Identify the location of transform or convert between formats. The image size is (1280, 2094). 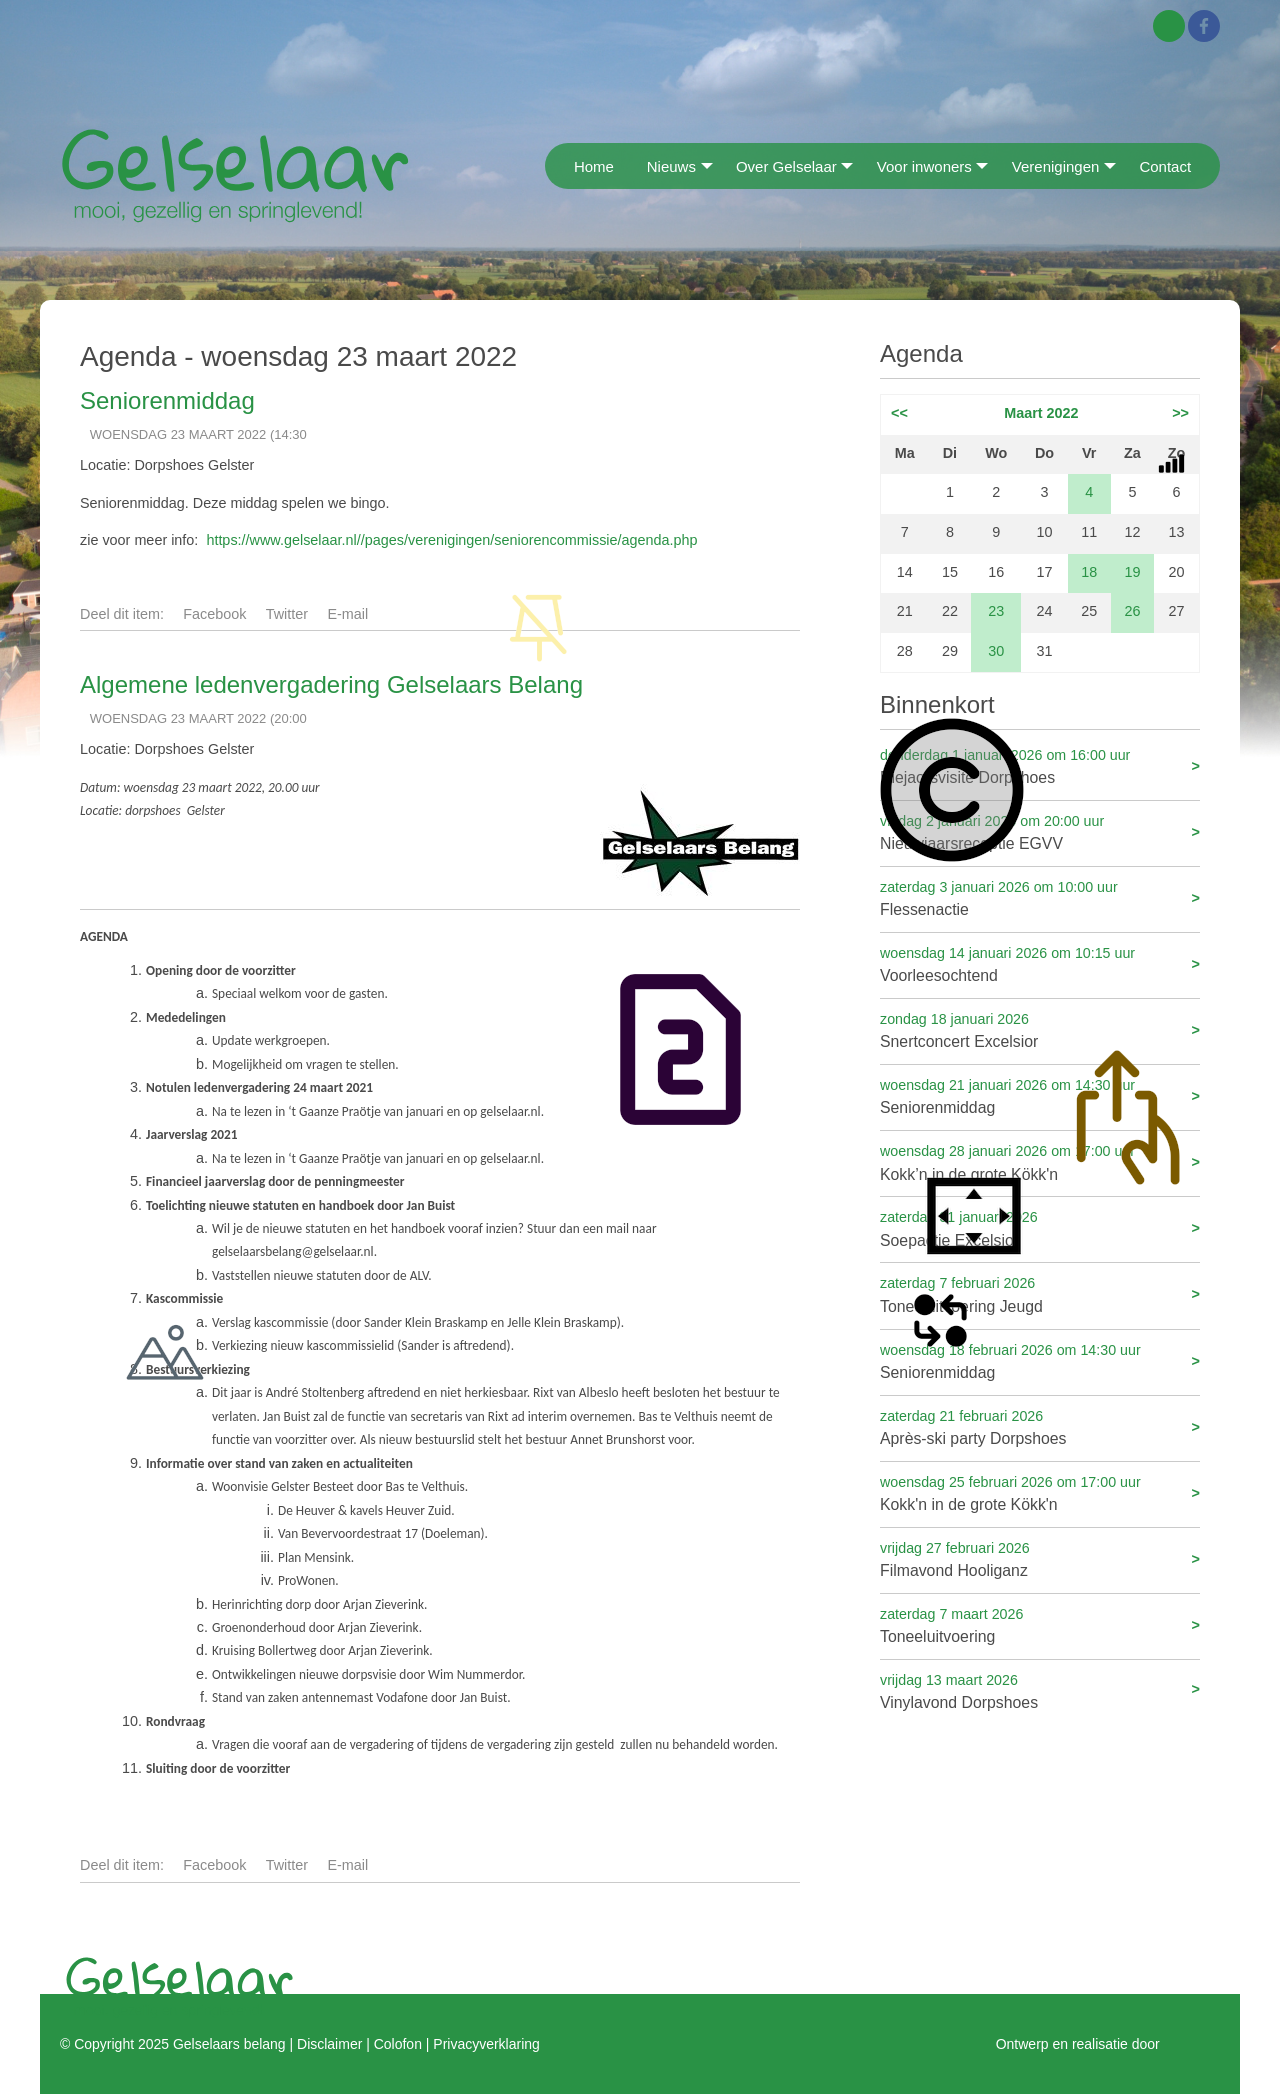
(940, 1320).